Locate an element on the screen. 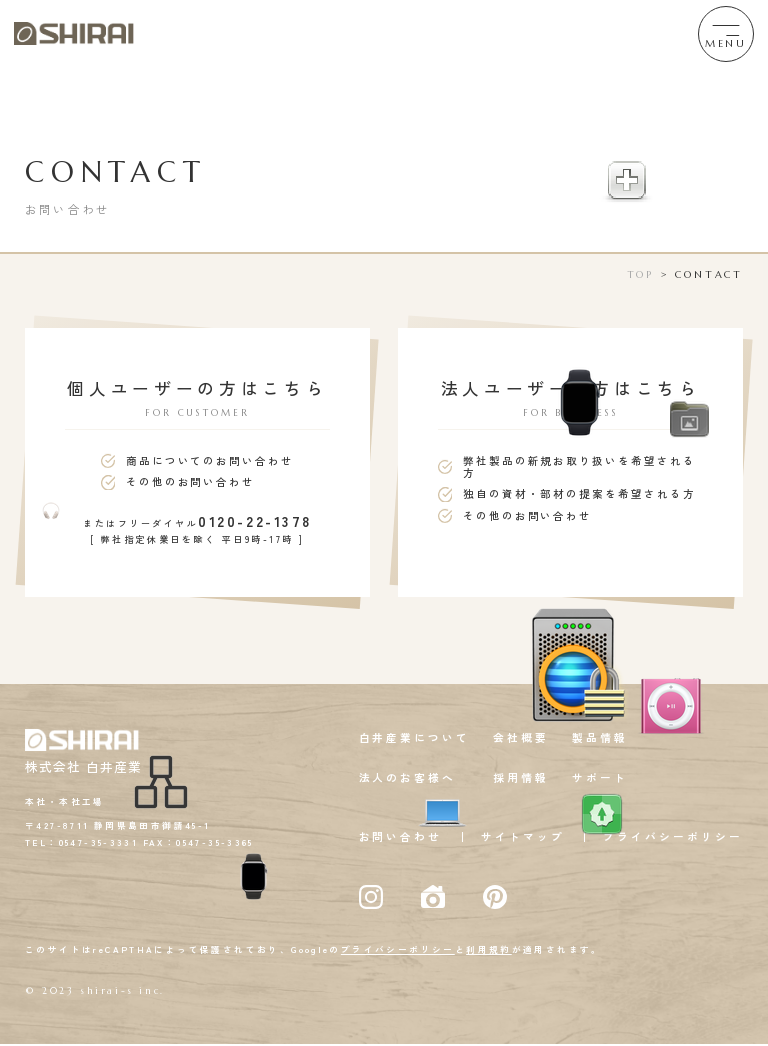 The image size is (768, 1046). apple watch se (2nd generation) device icon is located at coordinates (579, 402).